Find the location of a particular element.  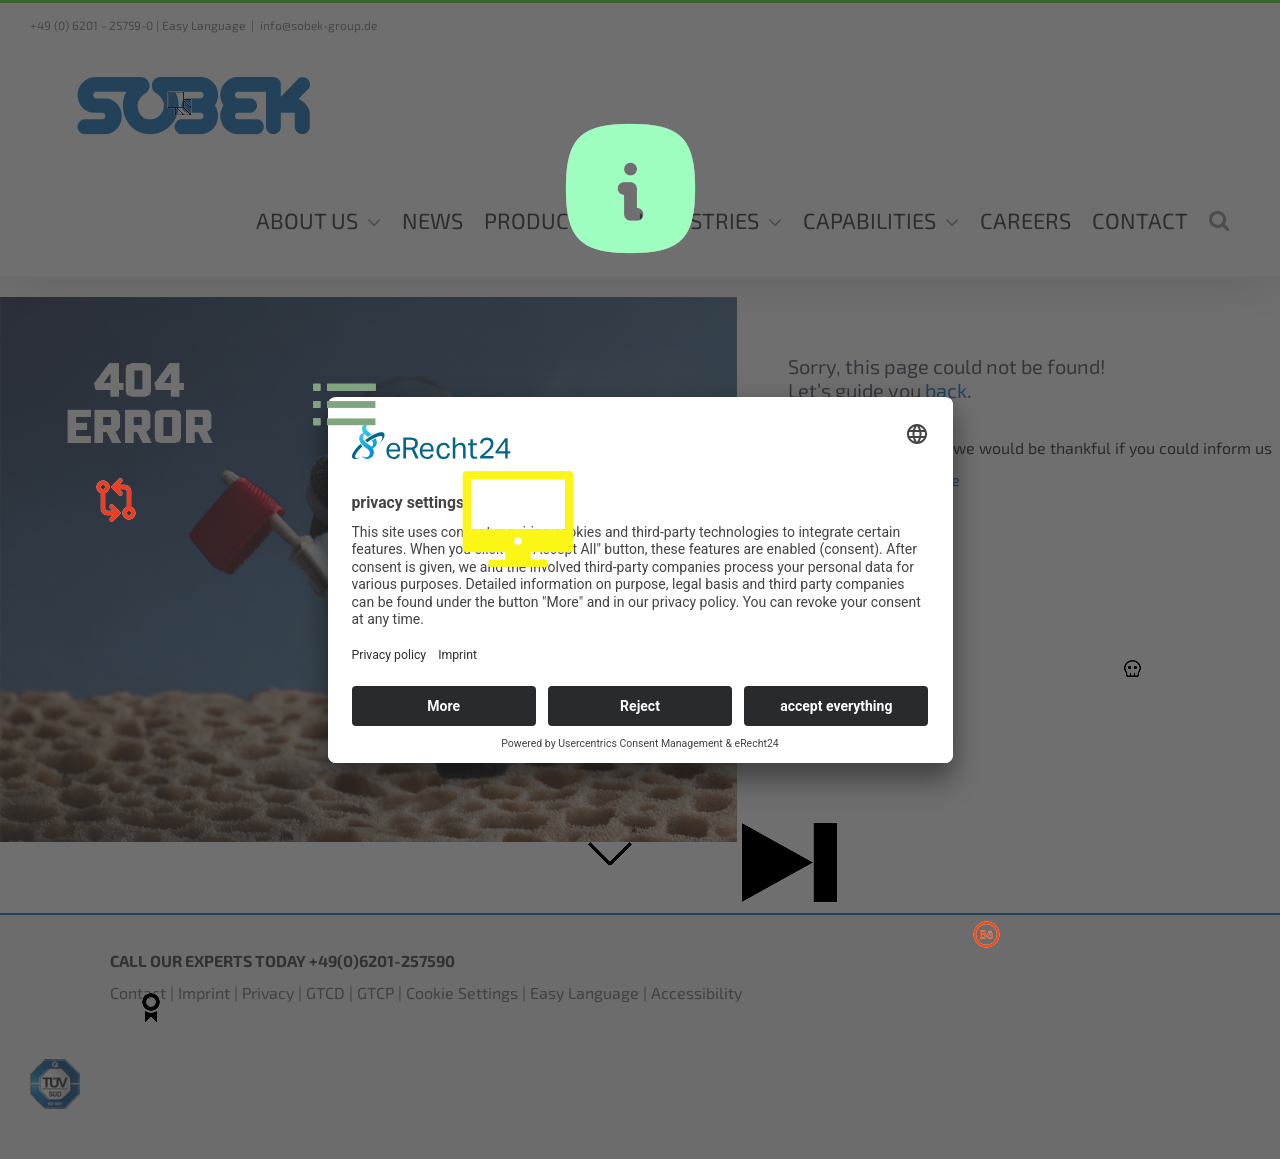

visit Behance profile is located at coordinates (986, 934).